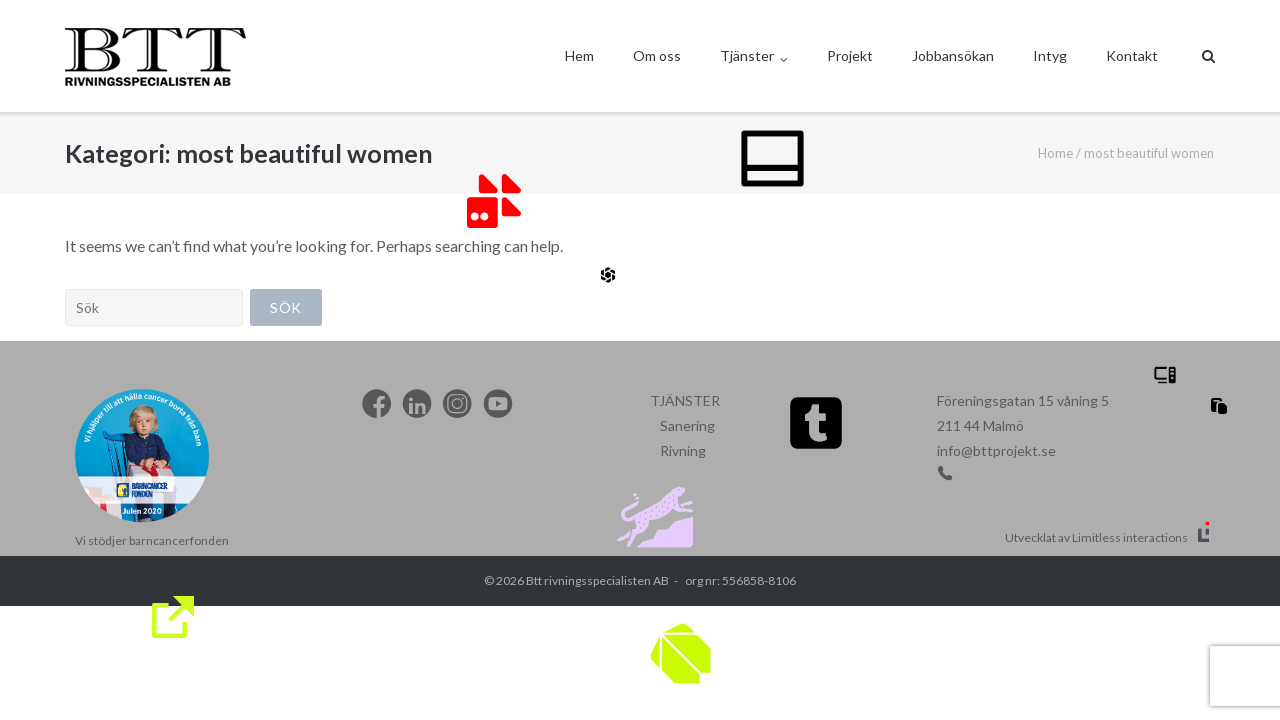  Describe the element at coordinates (1165, 375) in the screenshot. I see `access desktop computer settings` at that location.